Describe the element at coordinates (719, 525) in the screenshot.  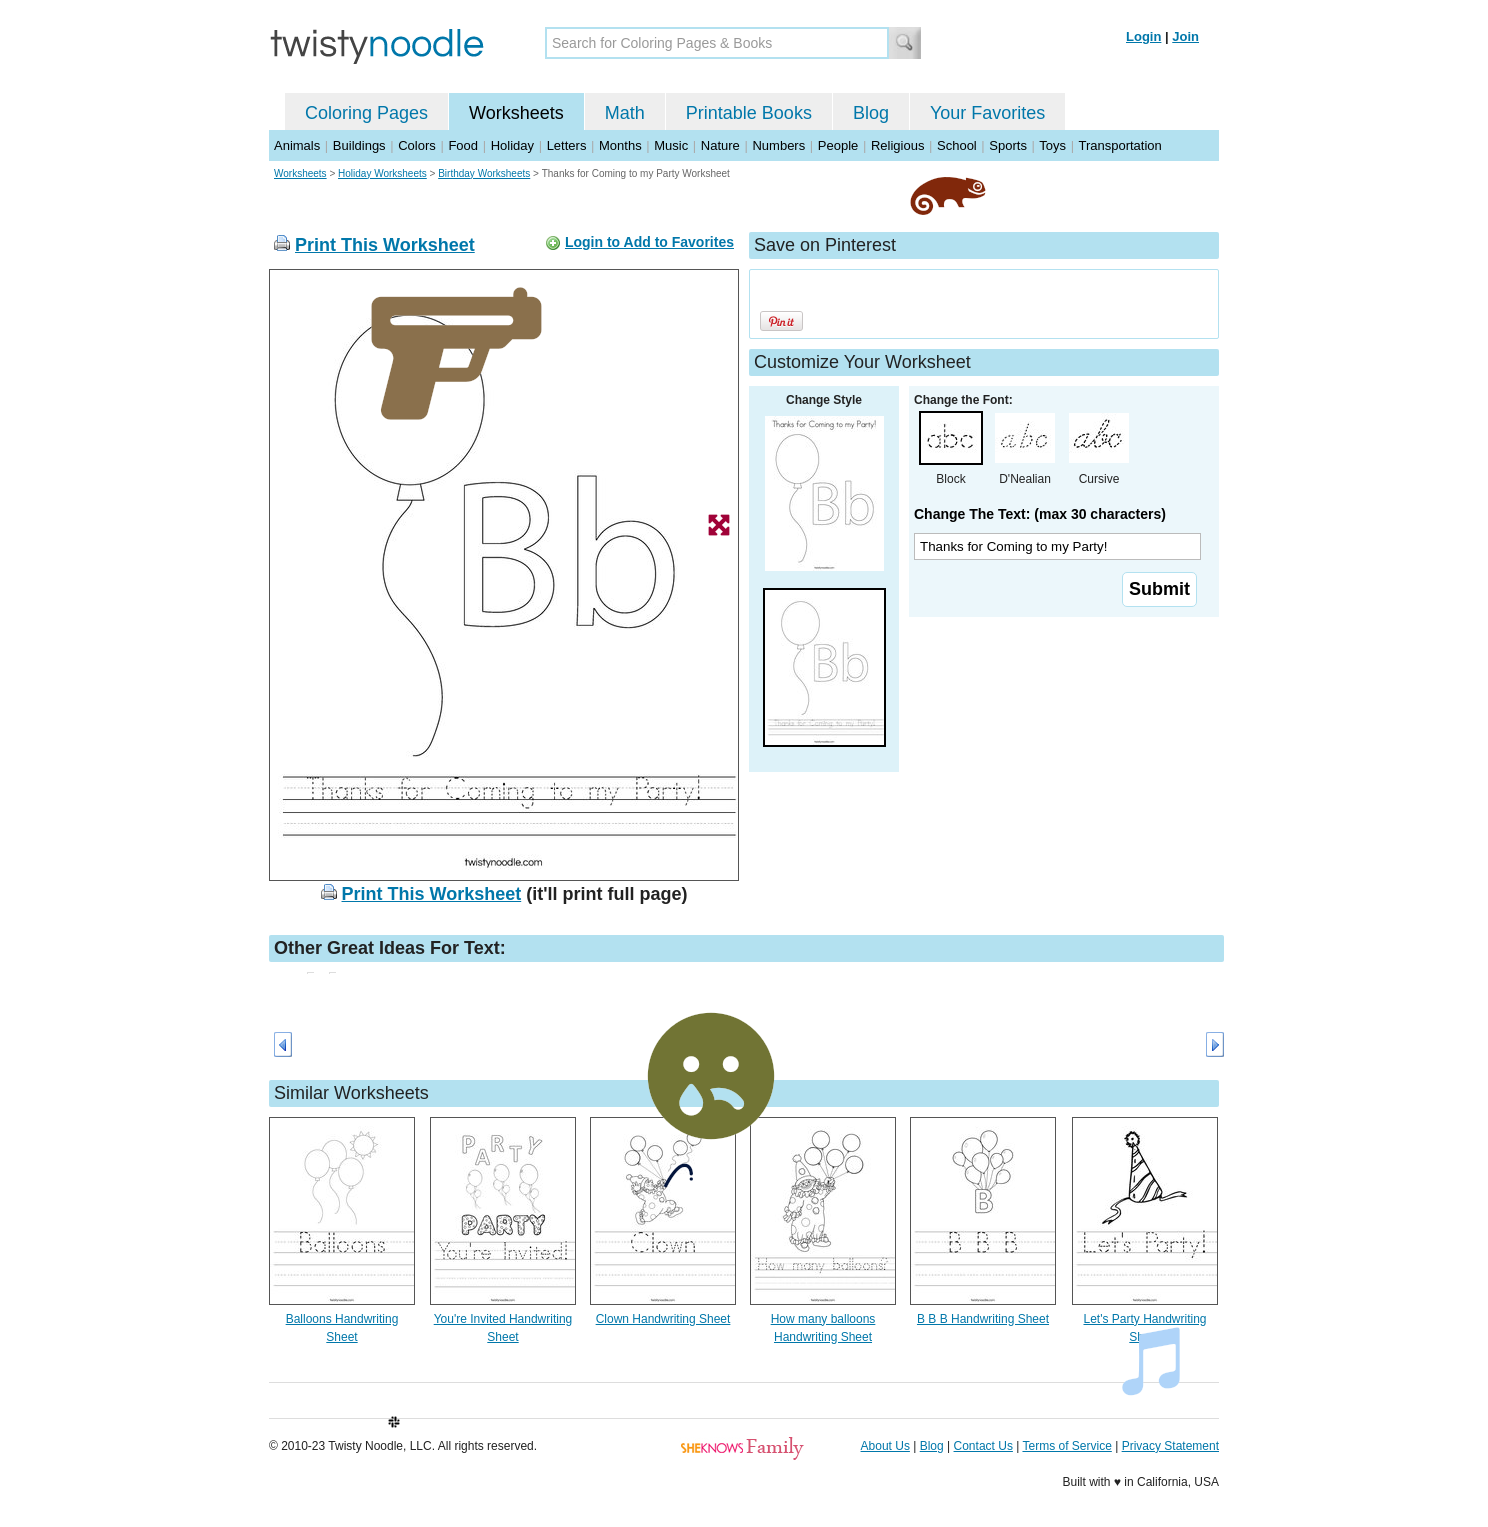
I see `maximize window to full screen` at that location.